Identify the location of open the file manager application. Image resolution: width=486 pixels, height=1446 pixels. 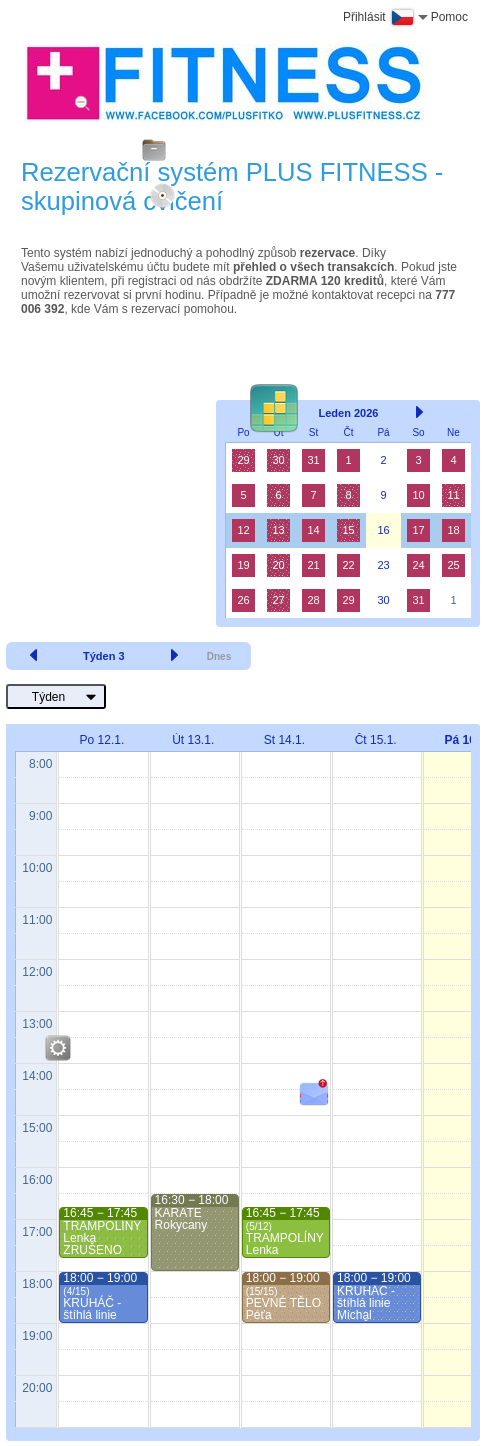
(154, 150).